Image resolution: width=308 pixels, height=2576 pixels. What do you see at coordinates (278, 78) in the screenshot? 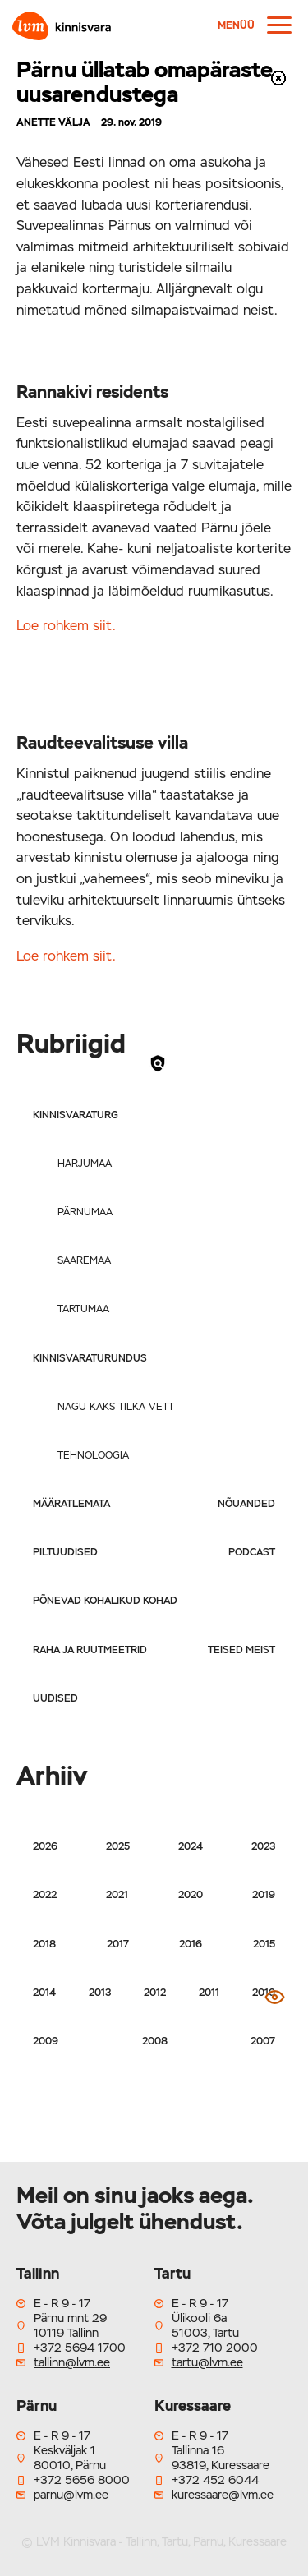
I see `dismiss or close a dialog` at bounding box center [278, 78].